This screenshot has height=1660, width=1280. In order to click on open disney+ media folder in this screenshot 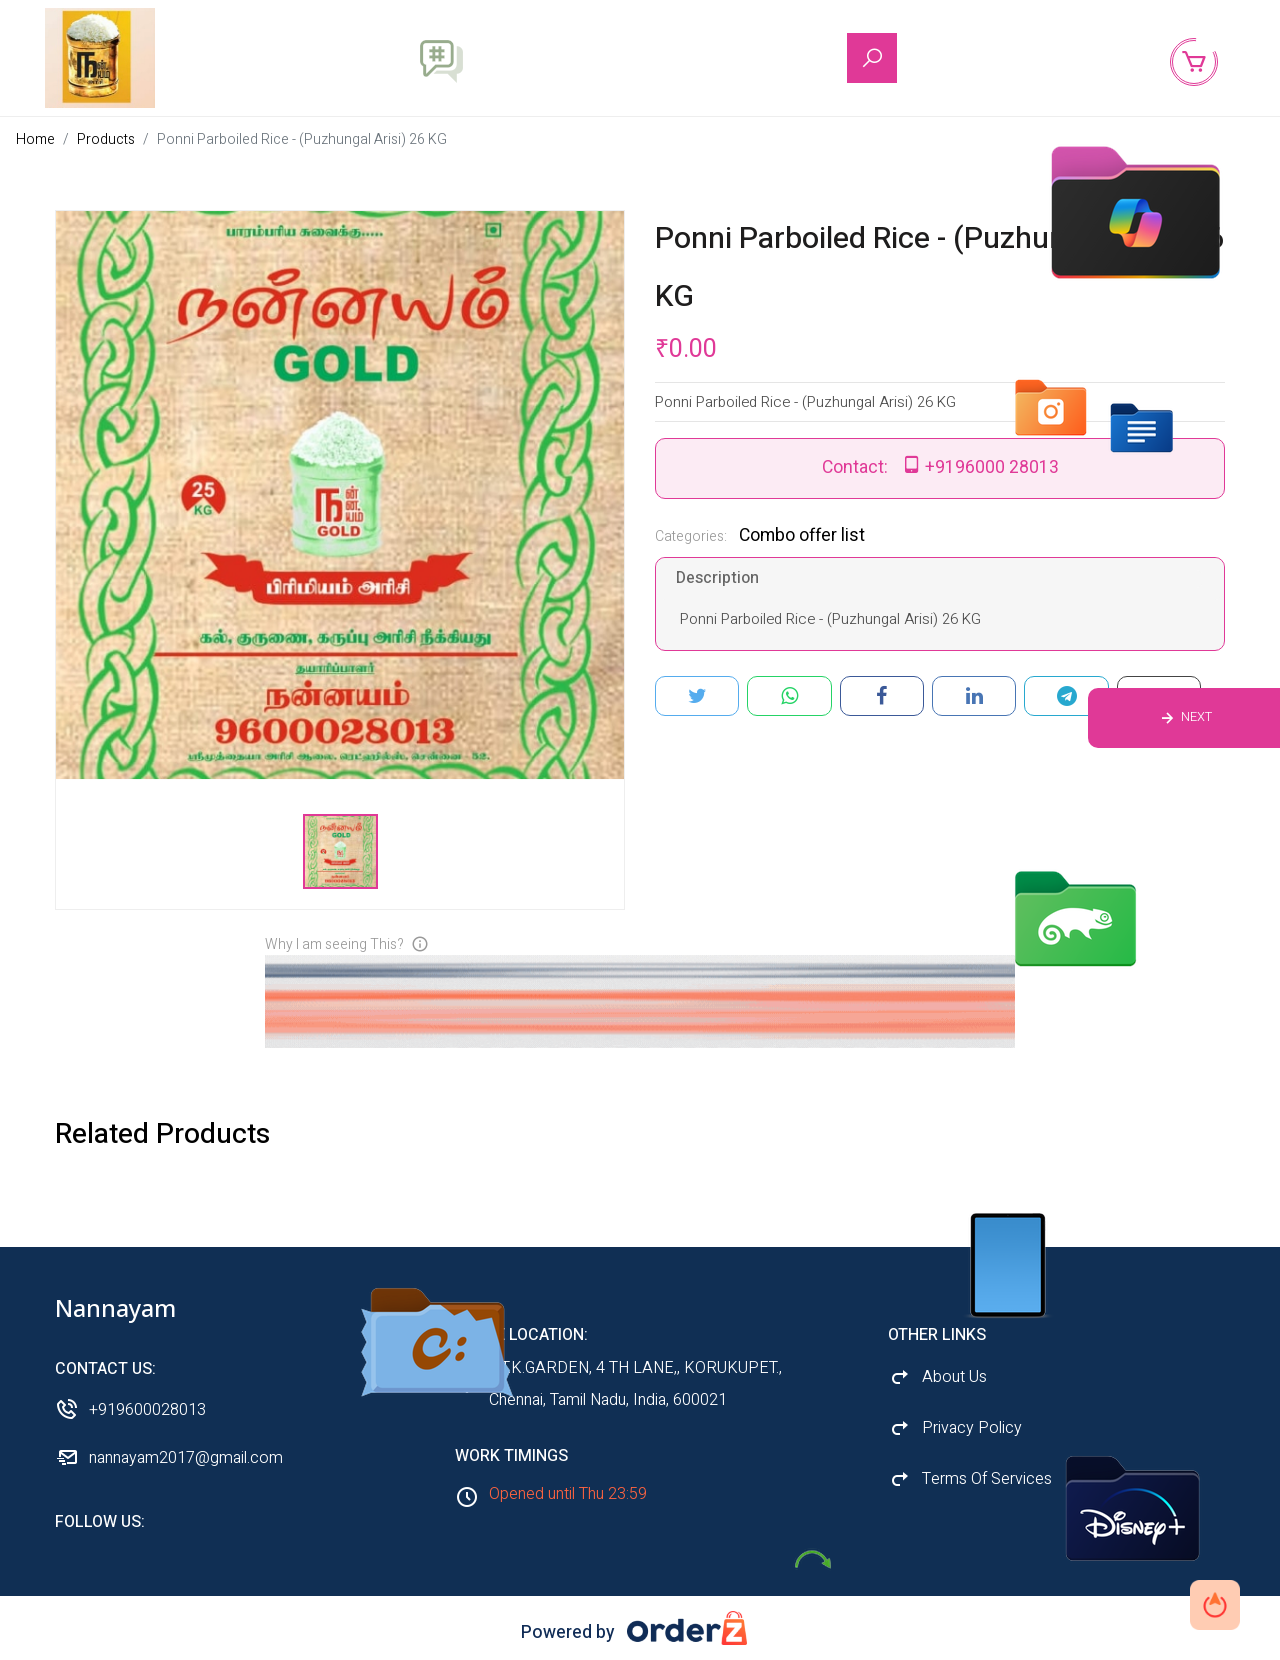, I will do `click(1132, 1512)`.